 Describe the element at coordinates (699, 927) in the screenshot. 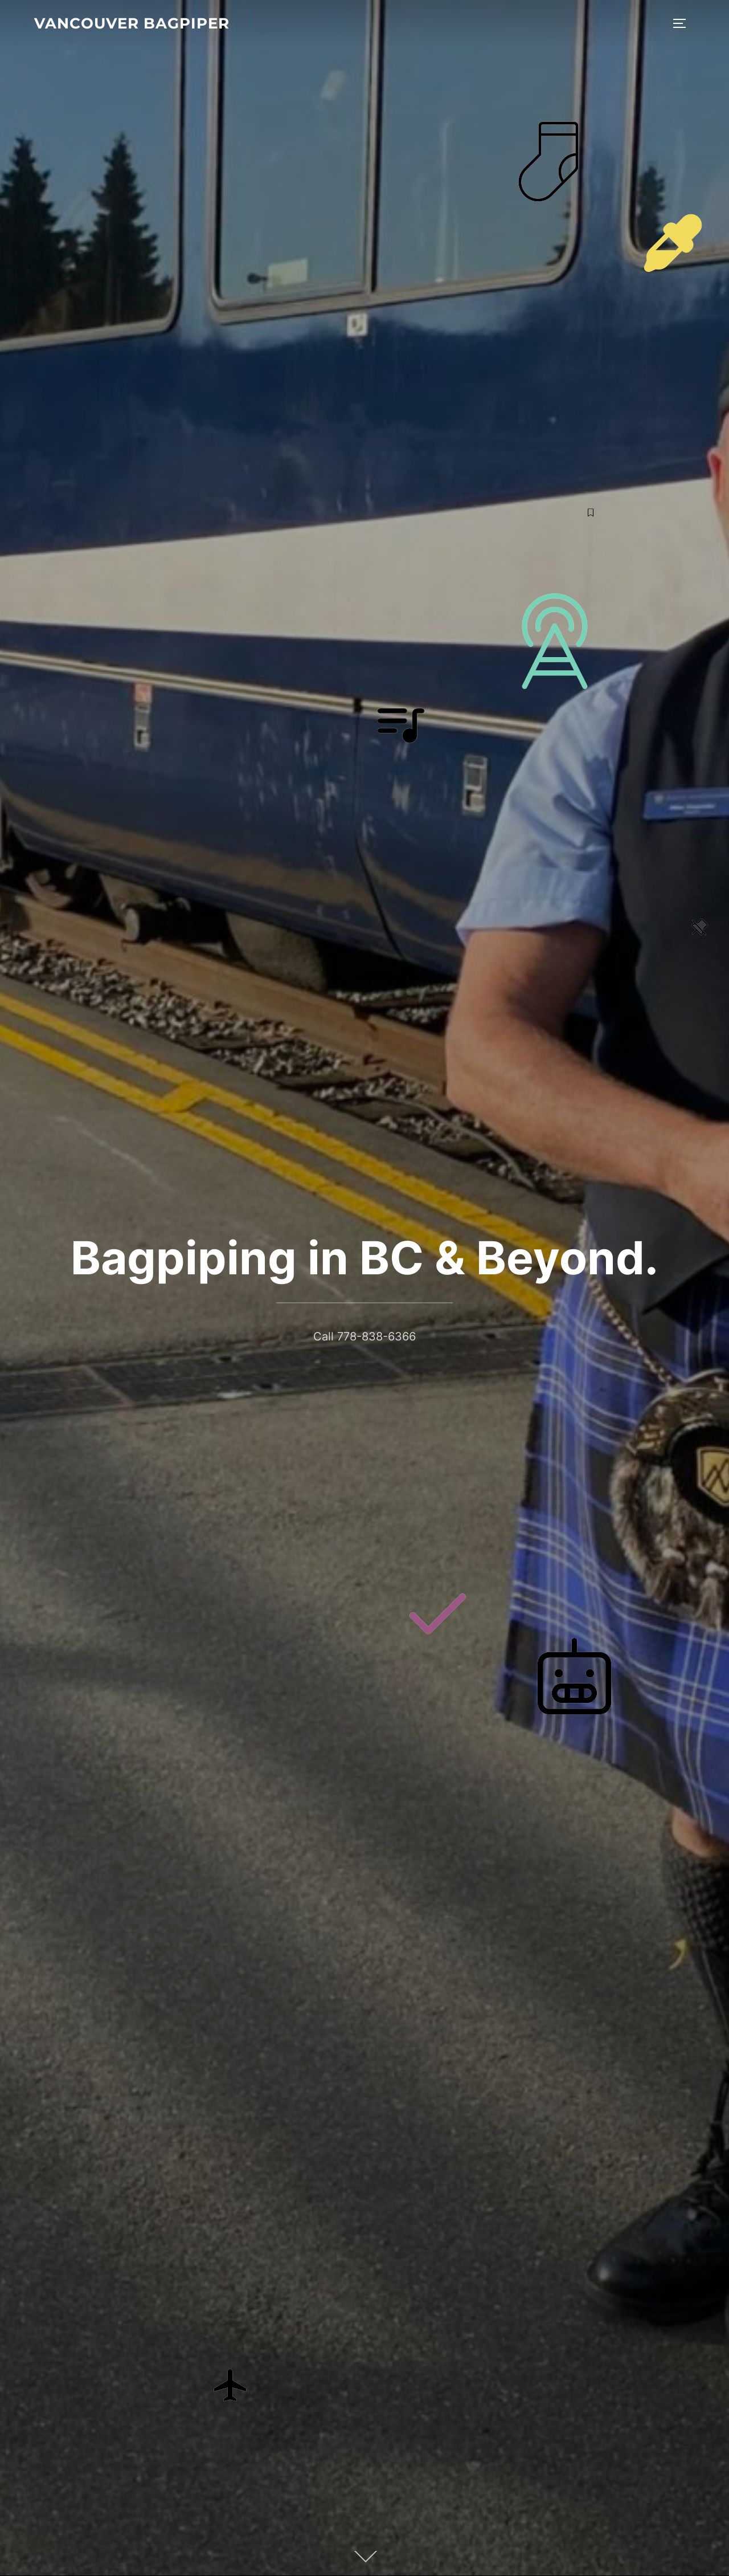

I see `unpin this item` at that location.